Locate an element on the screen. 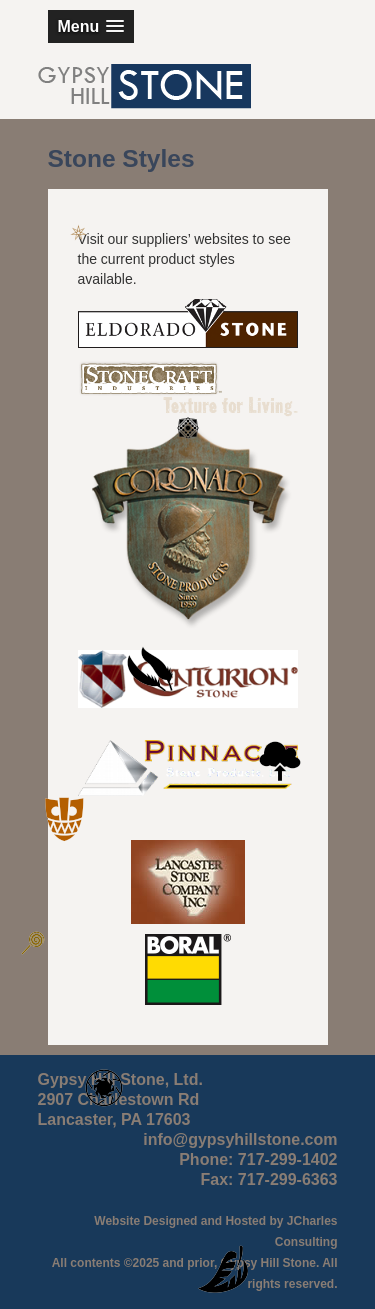 This screenshot has height=1309, width=375. a seven-pointed star symbol for mystical or magical elements is located at coordinates (78, 232).